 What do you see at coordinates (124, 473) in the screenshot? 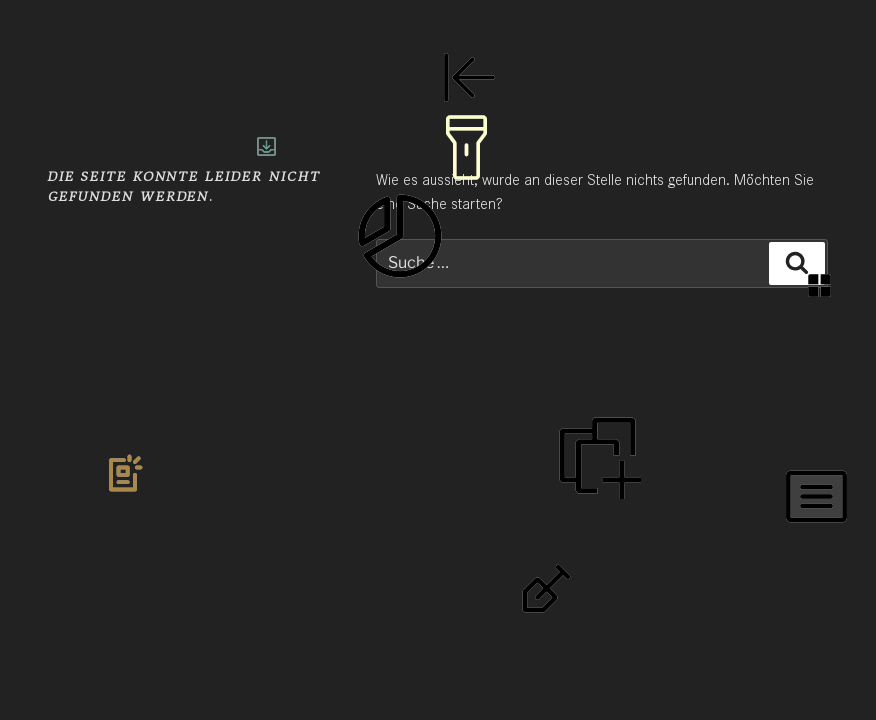
I see `indicates sponsored or advertisement content` at bounding box center [124, 473].